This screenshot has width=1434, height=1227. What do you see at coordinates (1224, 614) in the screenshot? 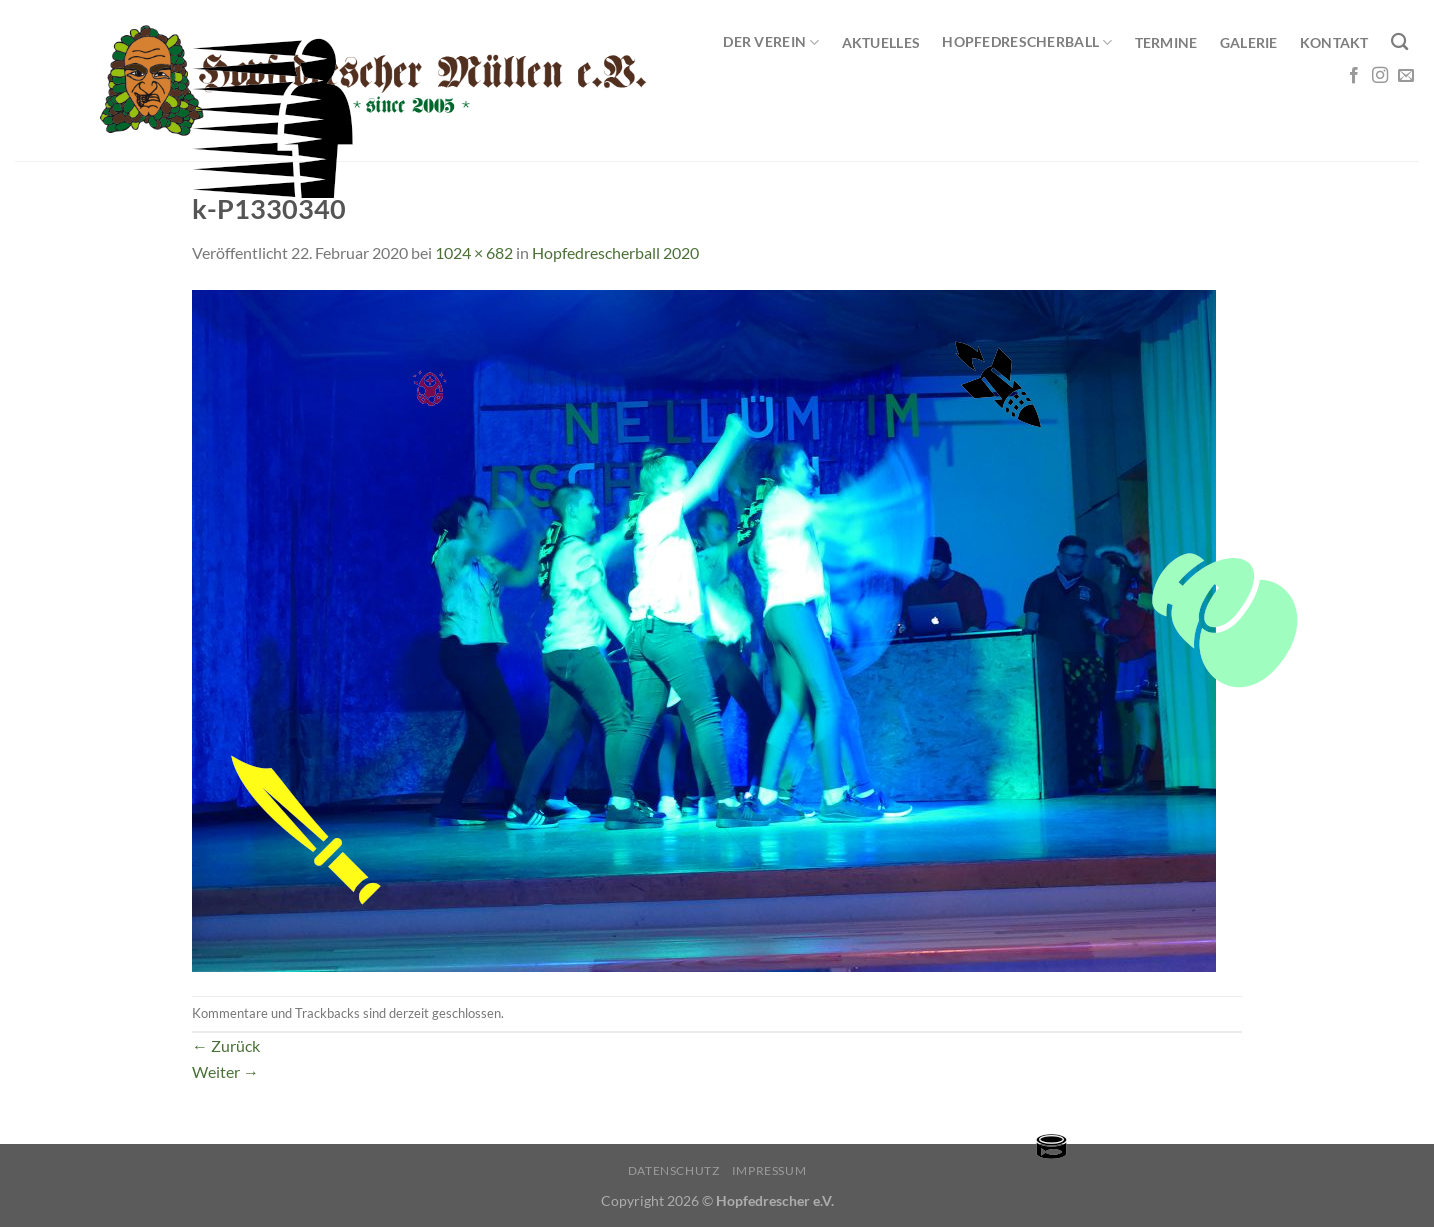
I see `access boxing or fighting game mode` at bounding box center [1224, 614].